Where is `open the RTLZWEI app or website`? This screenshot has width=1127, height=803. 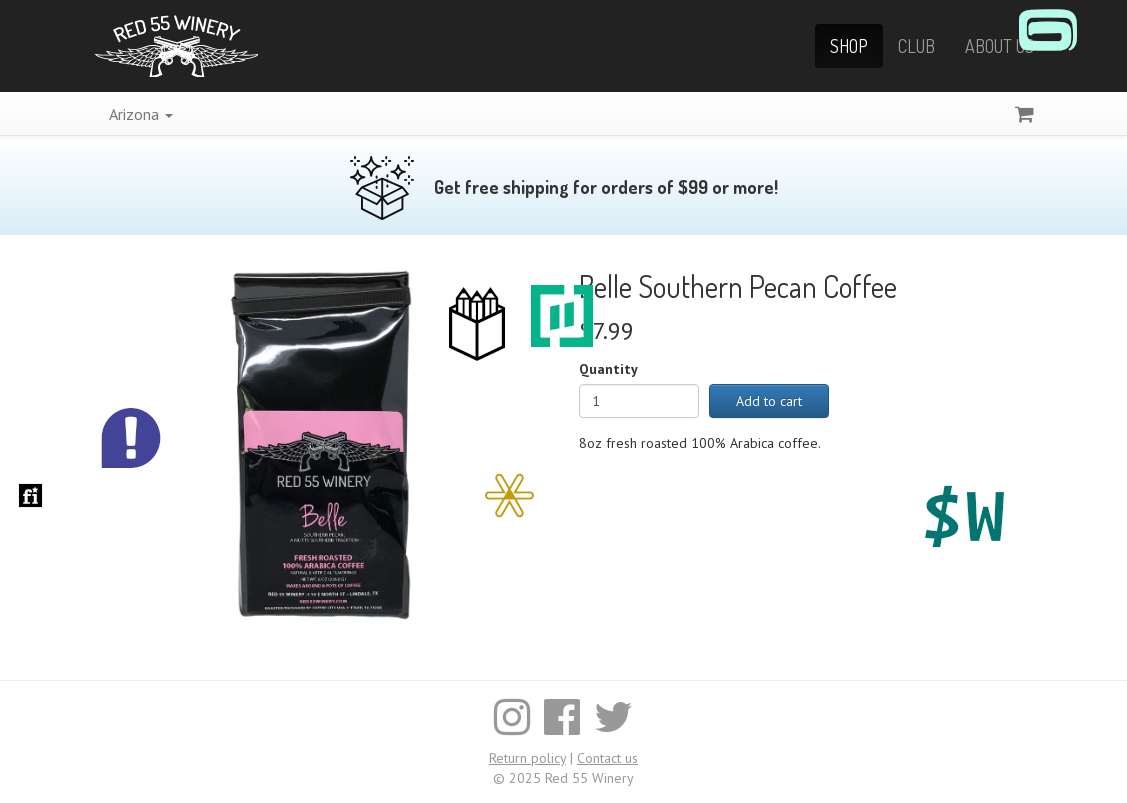
open the RTLZWEI app or website is located at coordinates (562, 316).